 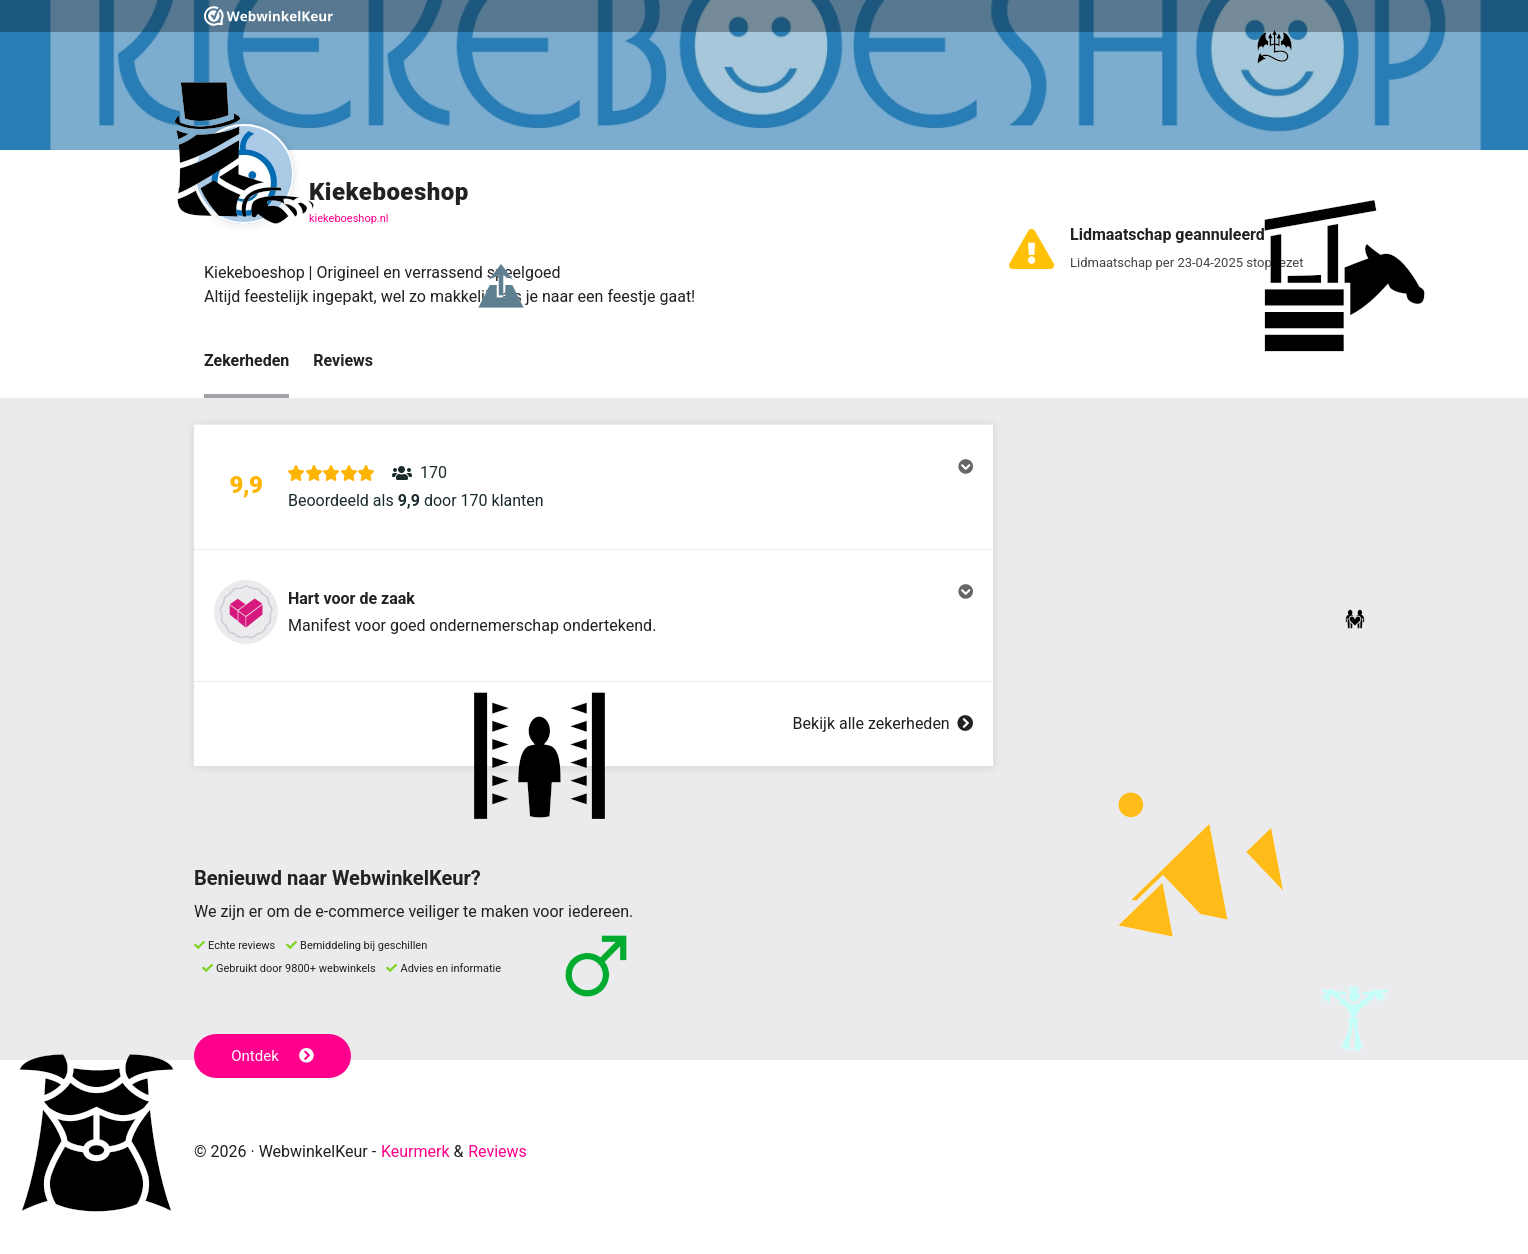 I want to click on indicates a trap or hazard zone in a game, so click(x=539, y=753).